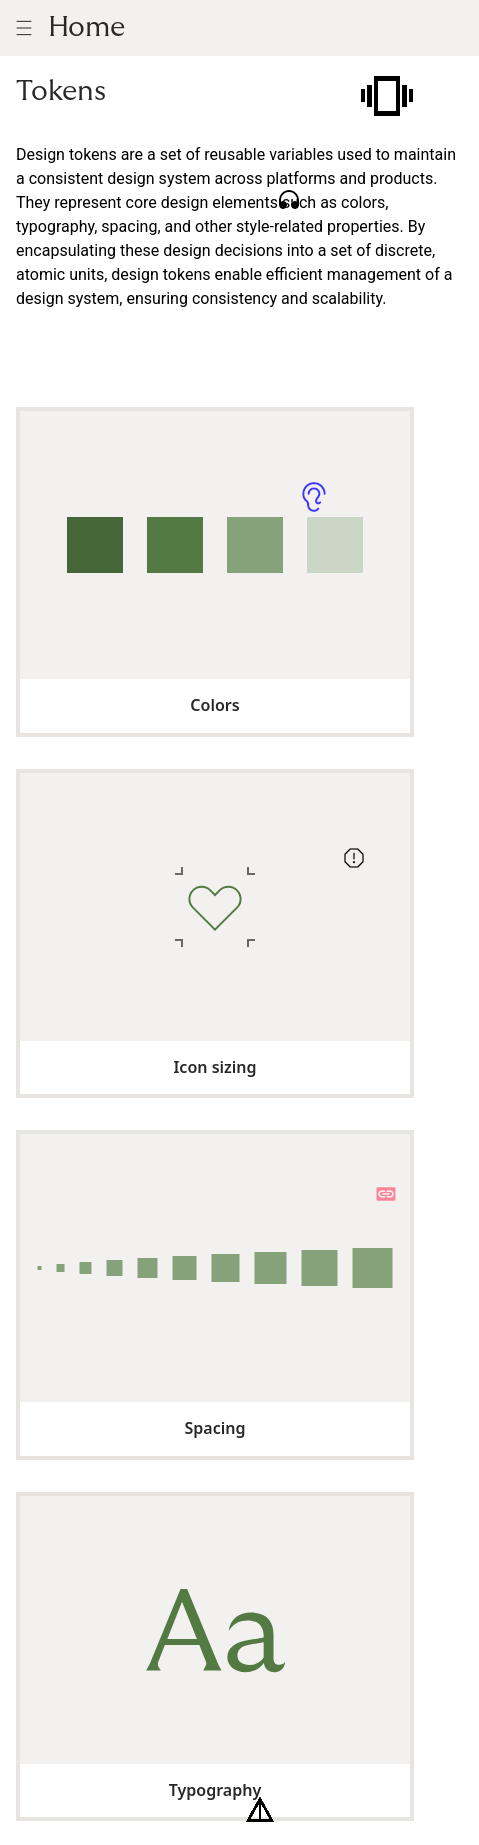 The image size is (479, 1845). Describe the element at coordinates (354, 858) in the screenshot. I see `indicates a warning or critical alert` at that location.